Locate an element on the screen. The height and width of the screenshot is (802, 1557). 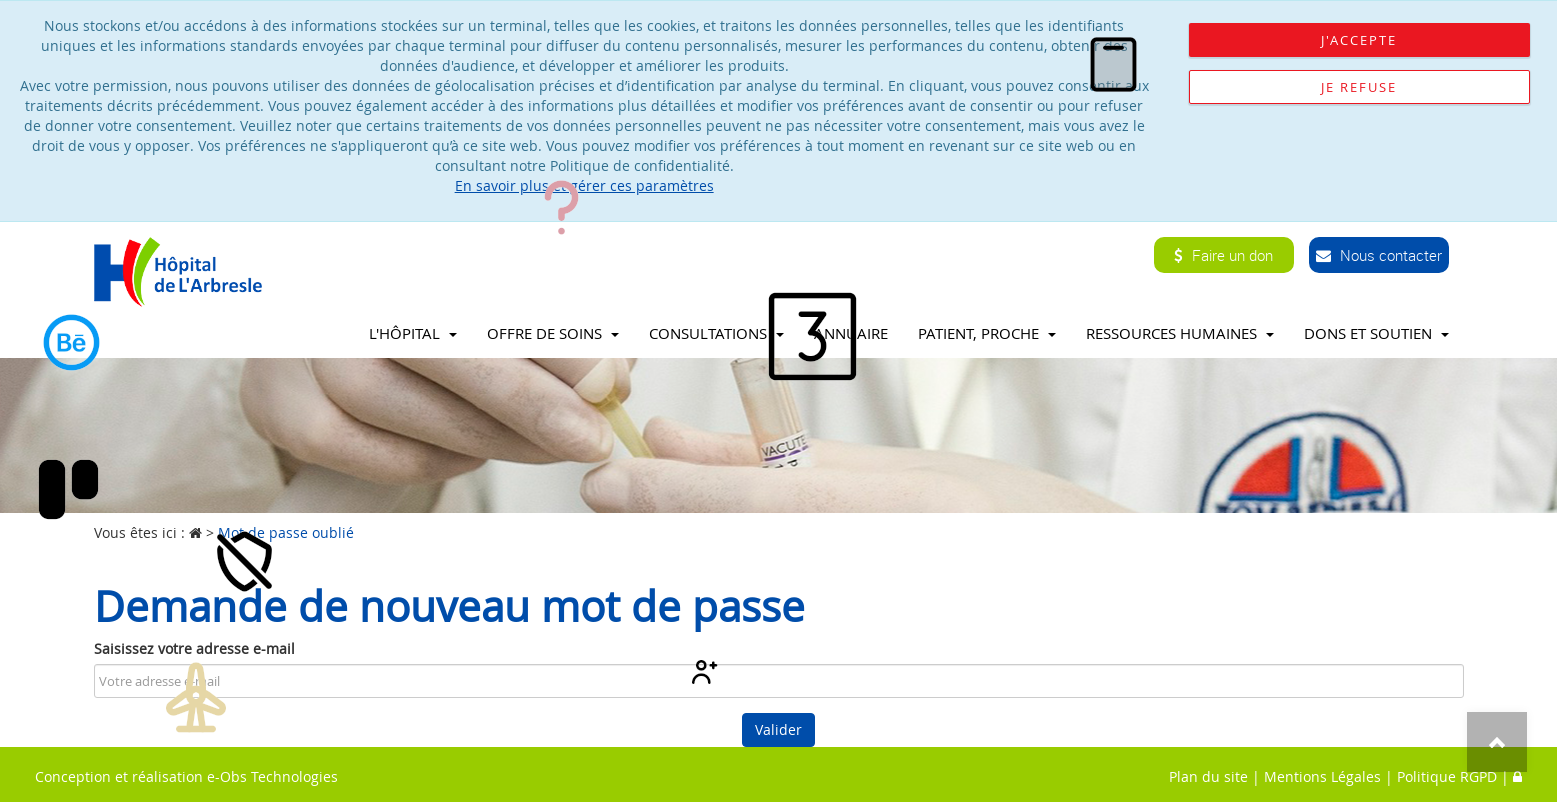
step 3 in a numbered sequence or process is located at coordinates (812, 336).